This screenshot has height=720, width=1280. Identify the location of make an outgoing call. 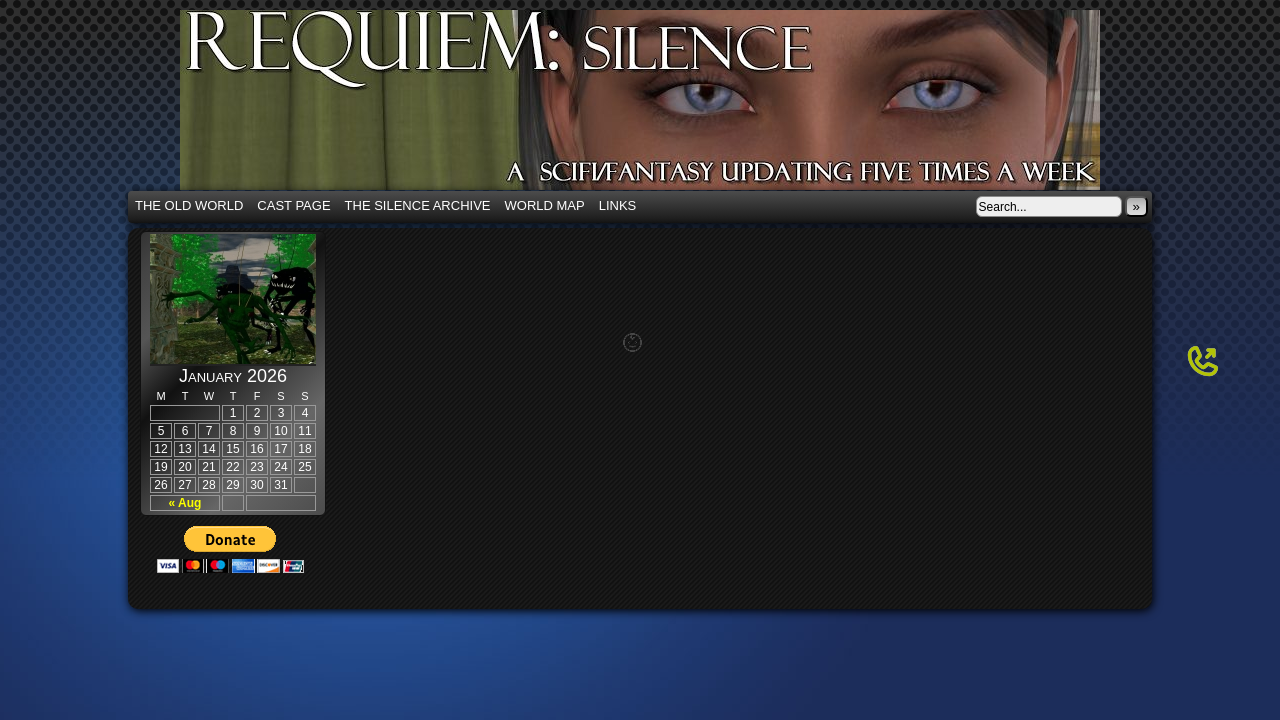
(1203, 360).